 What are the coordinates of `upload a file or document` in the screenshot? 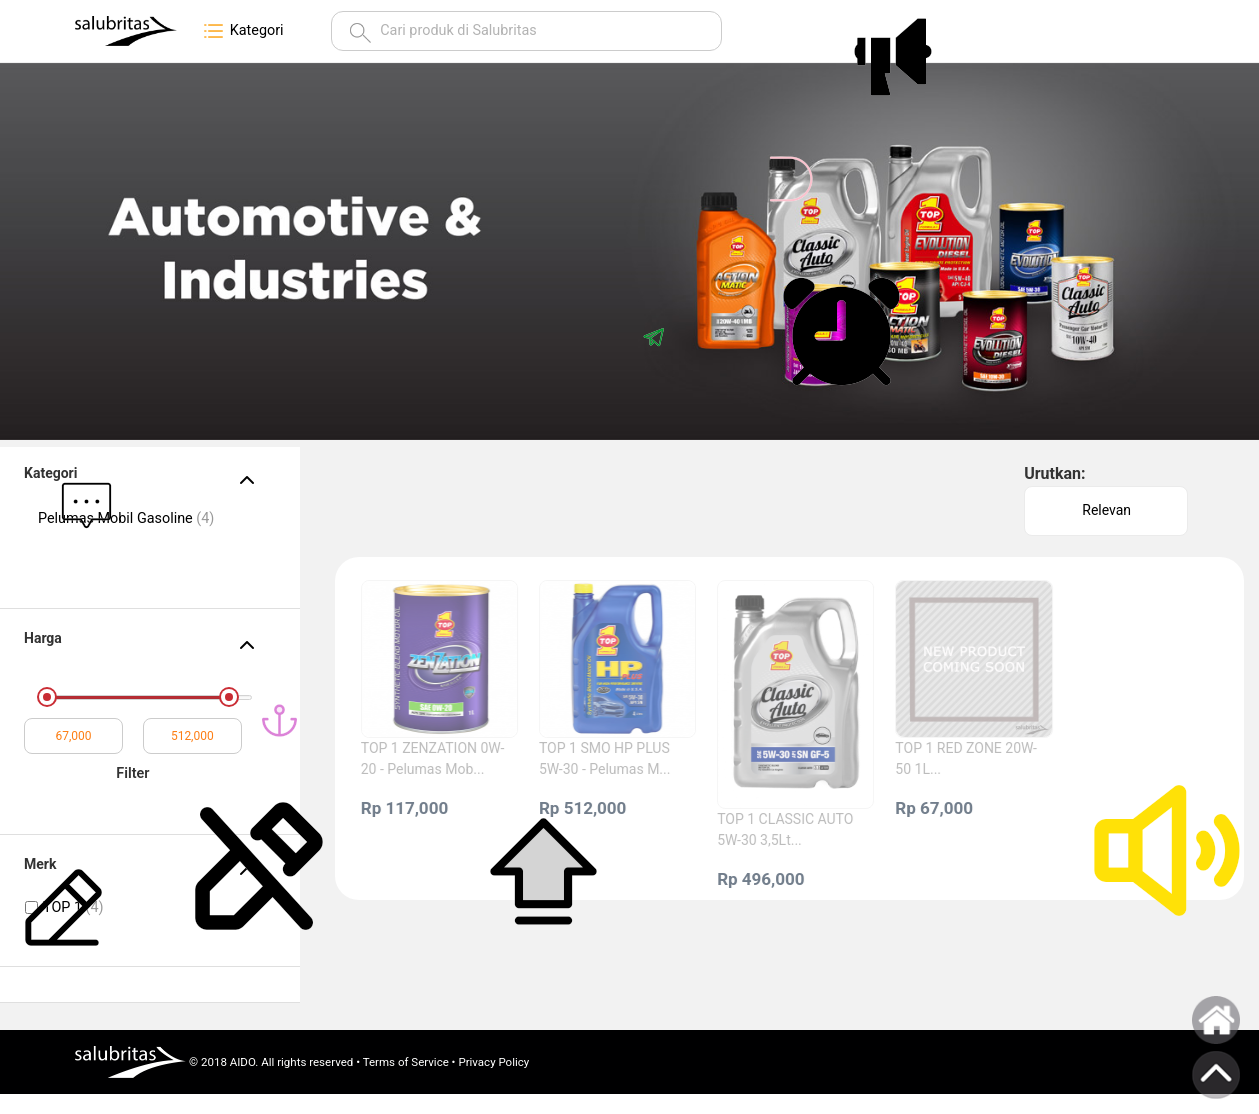 It's located at (543, 875).